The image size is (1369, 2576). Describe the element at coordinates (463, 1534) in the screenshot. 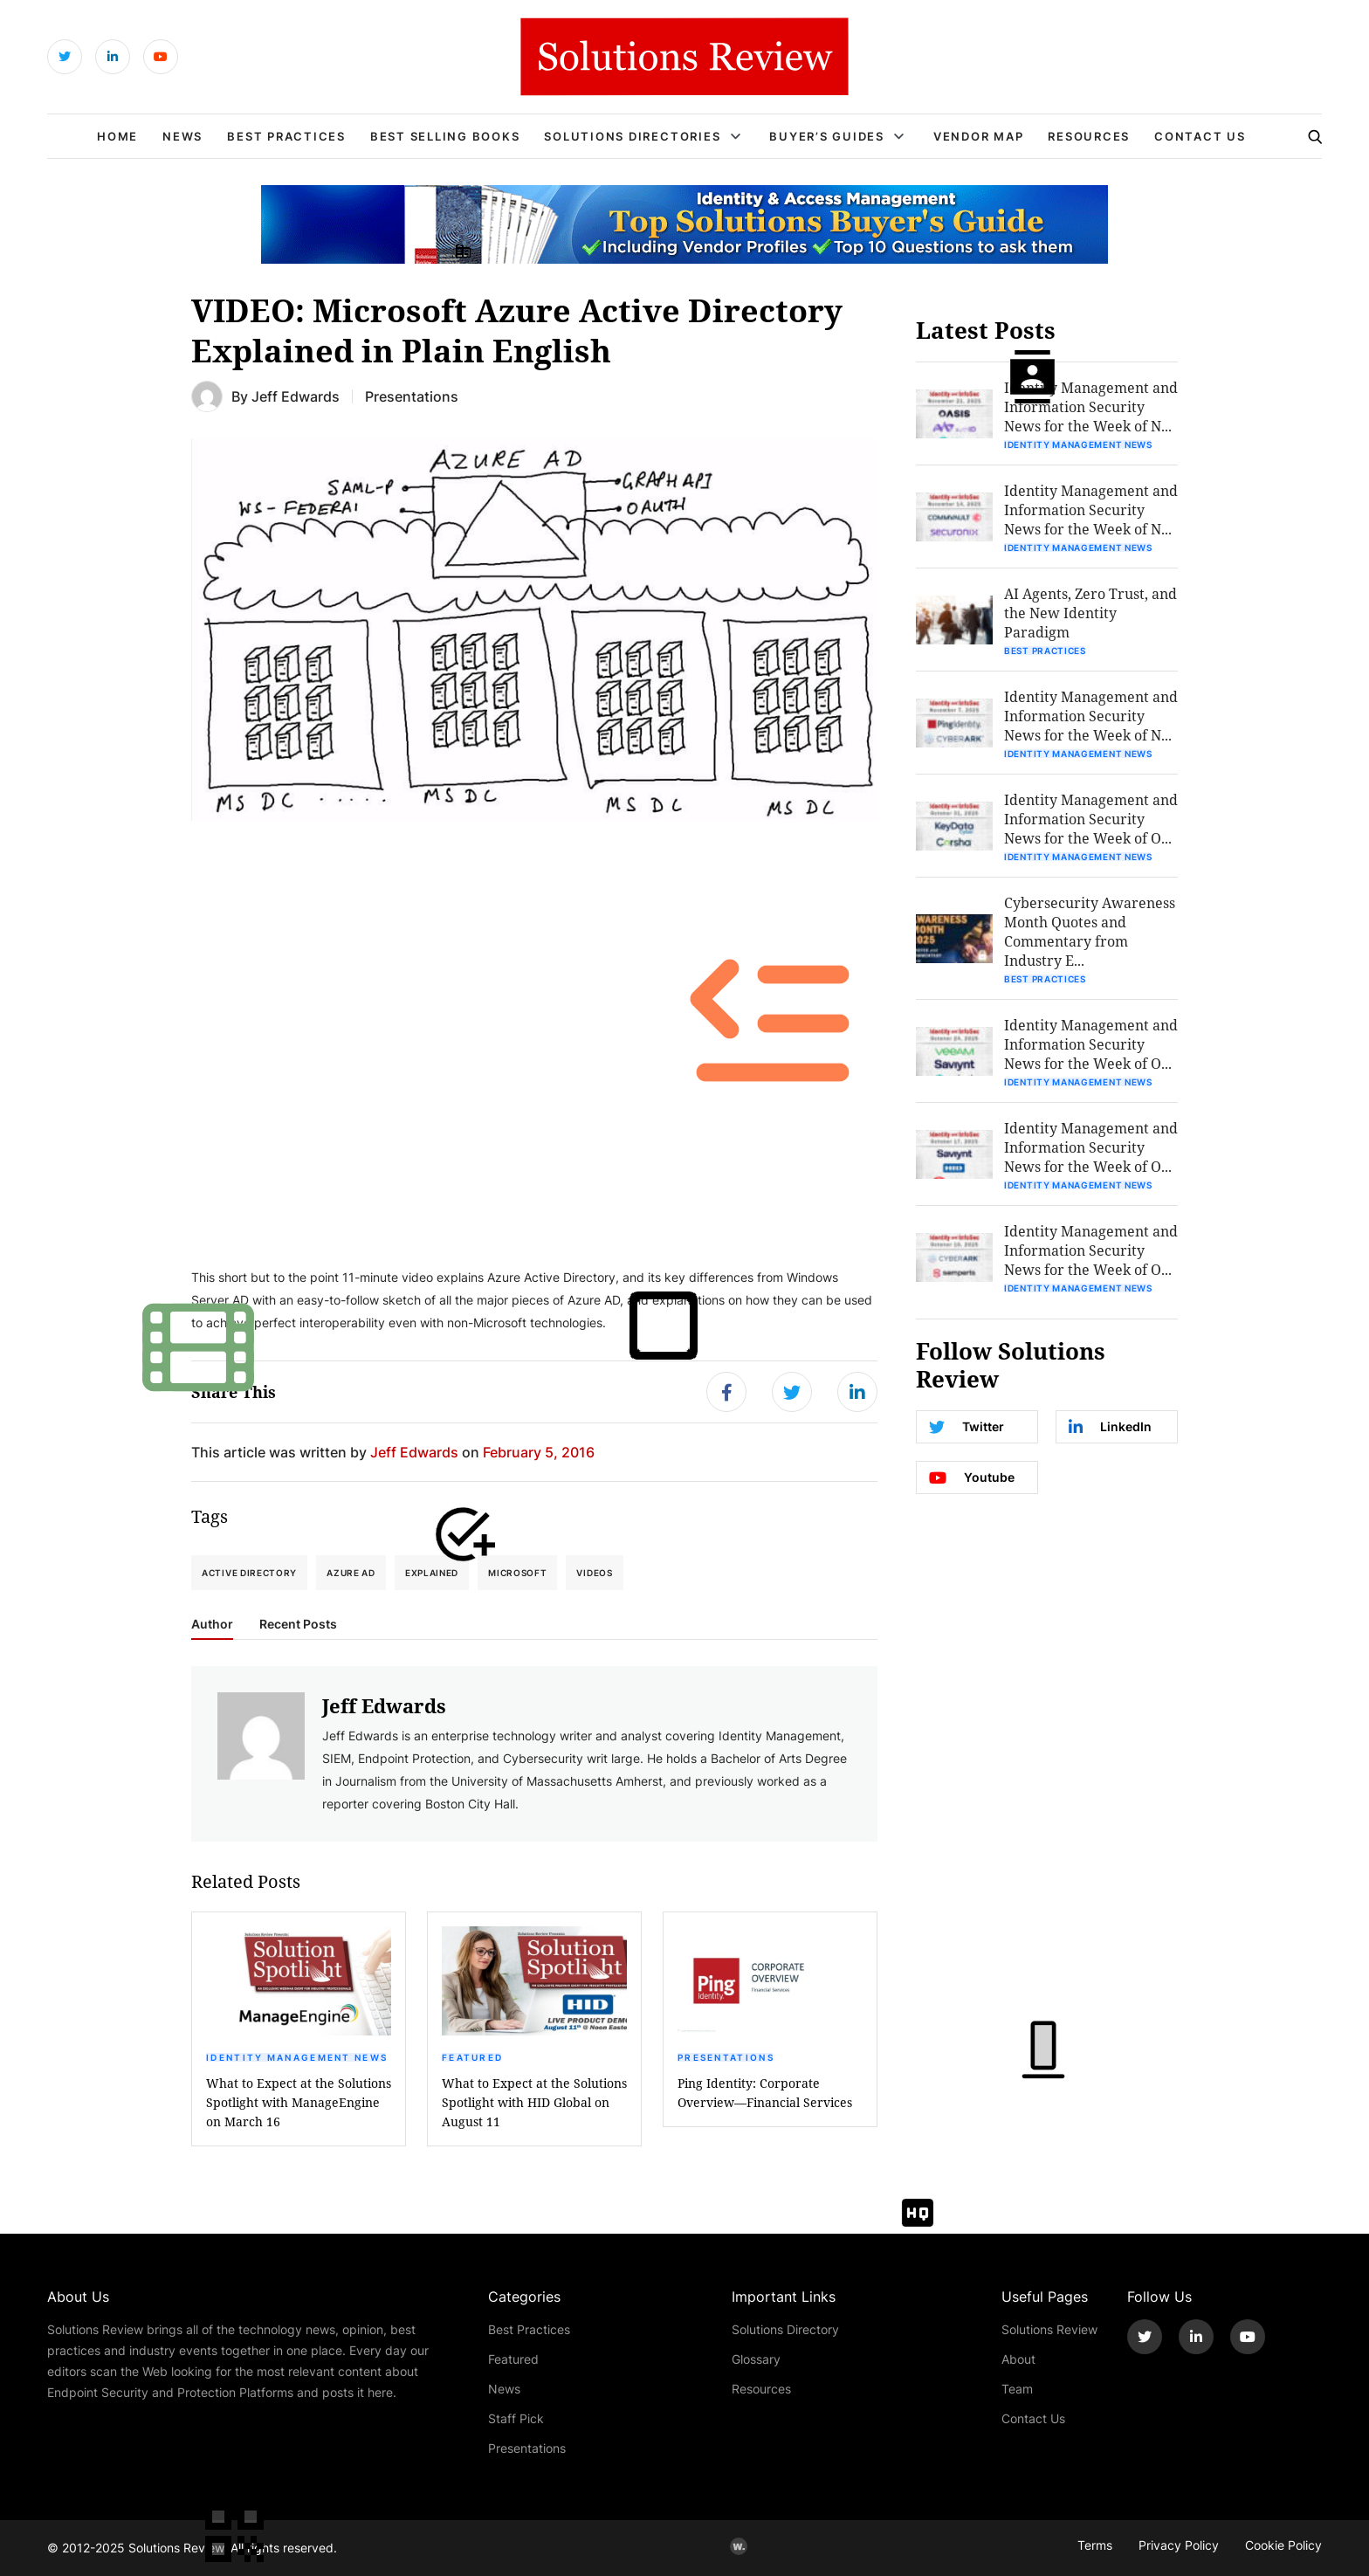

I see `add a new task to your list` at that location.